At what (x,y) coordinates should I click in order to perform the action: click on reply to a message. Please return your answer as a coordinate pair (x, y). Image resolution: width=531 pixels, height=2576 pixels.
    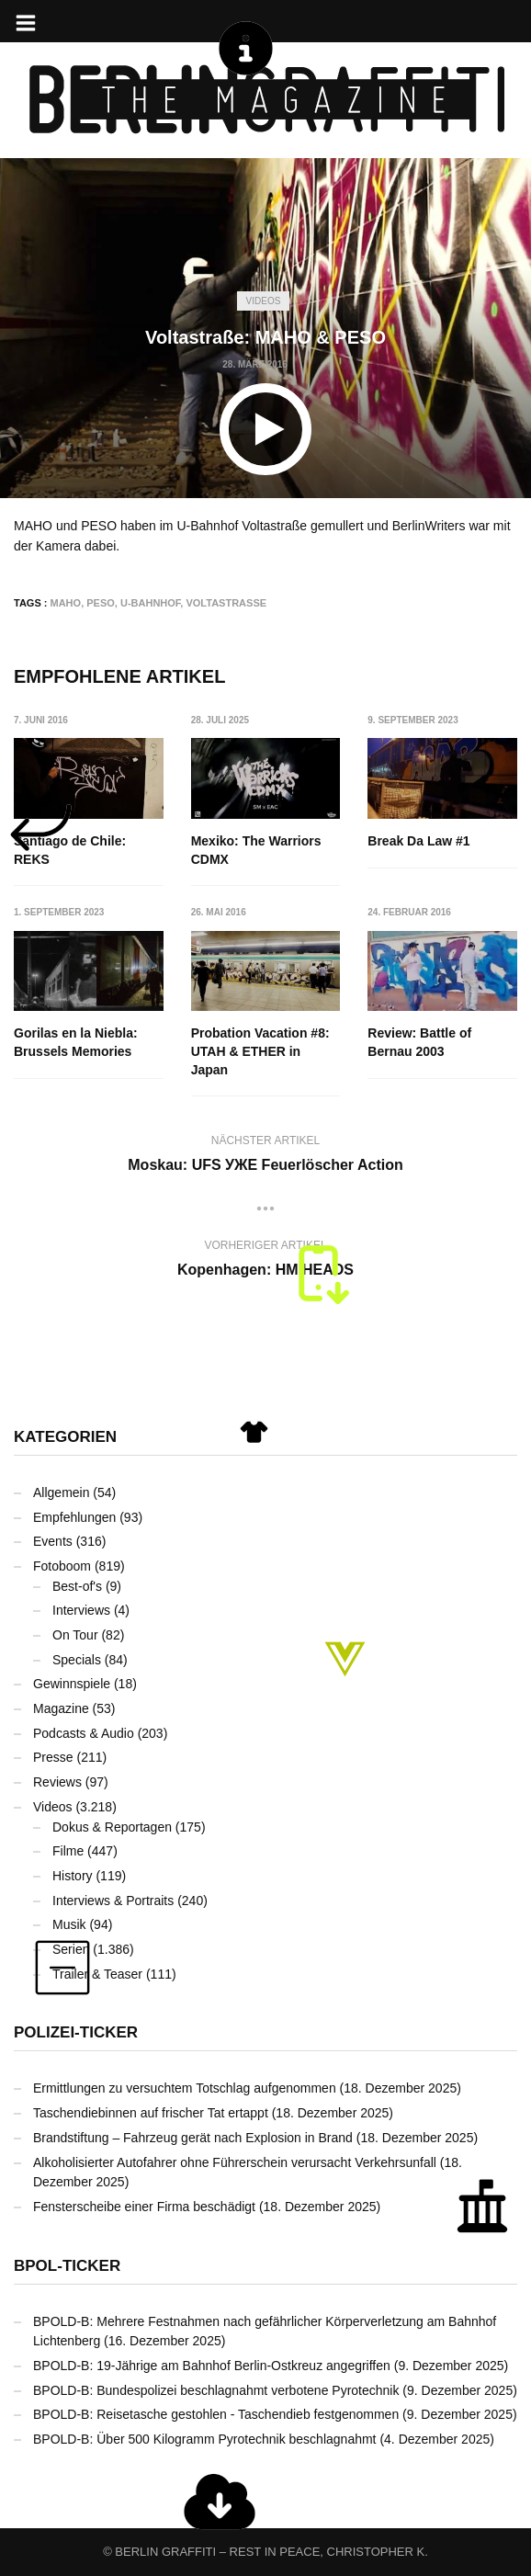
    Looking at the image, I should click on (40, 827).